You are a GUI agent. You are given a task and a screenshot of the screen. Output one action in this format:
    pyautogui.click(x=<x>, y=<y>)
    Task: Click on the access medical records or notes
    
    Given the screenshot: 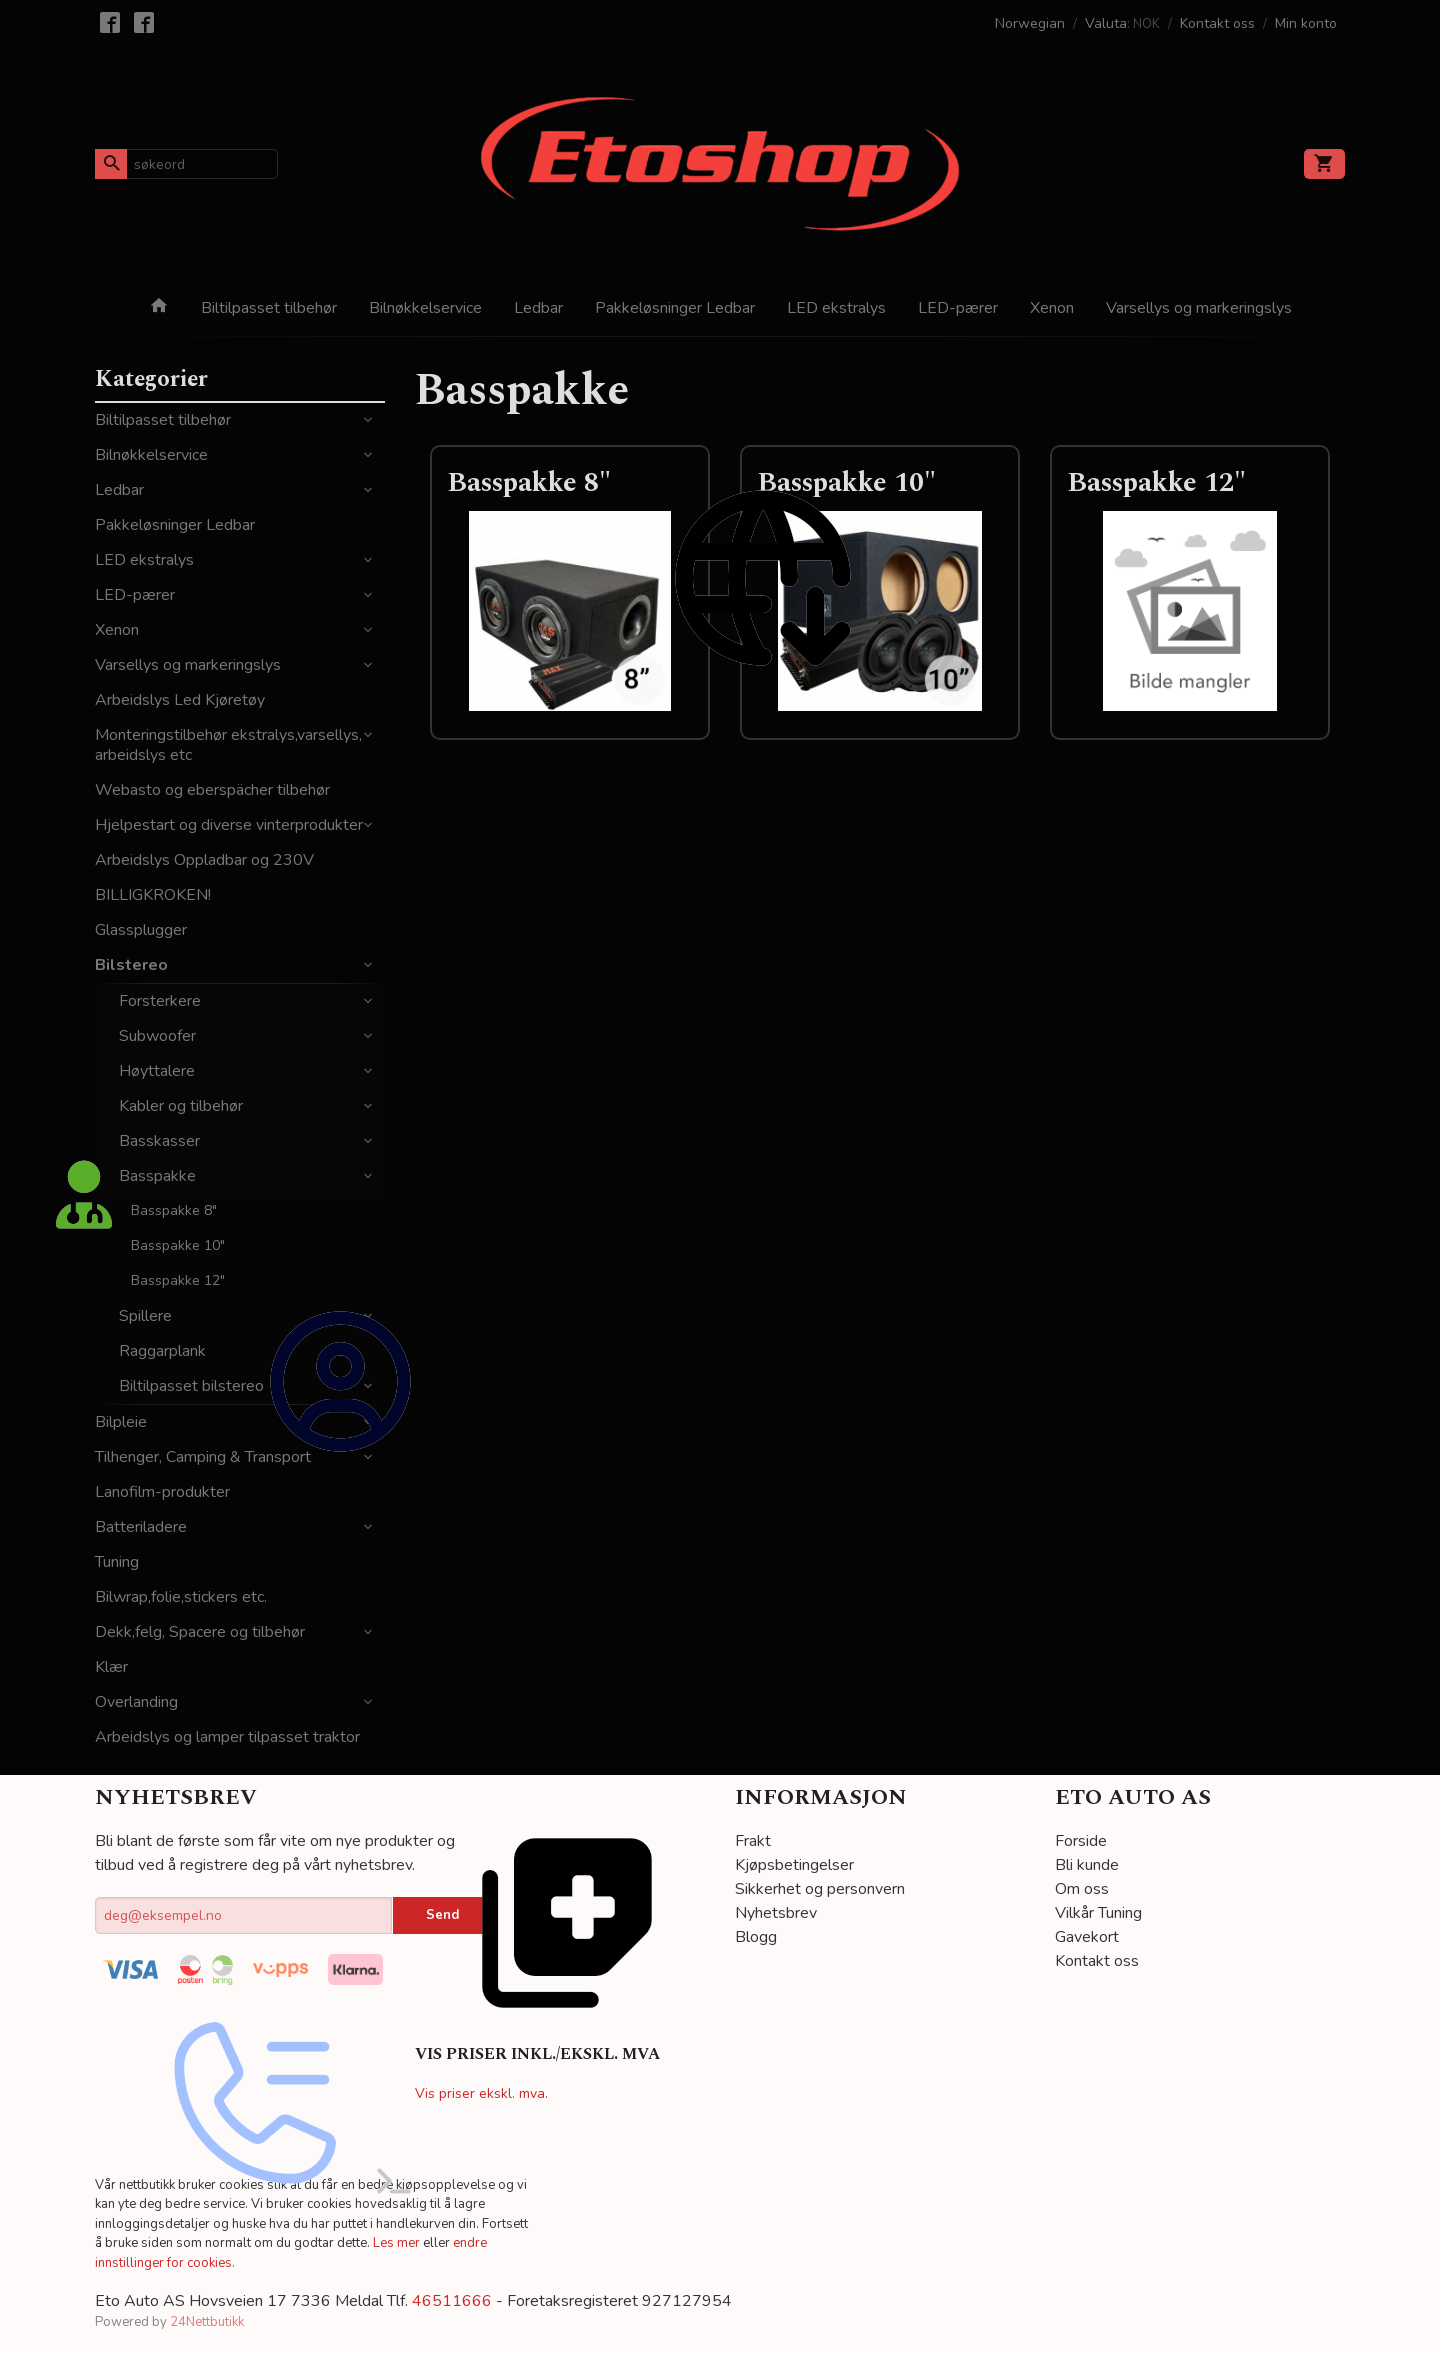 What is the action you would take?
    pyautogui.click(x=567, y=1923)
    